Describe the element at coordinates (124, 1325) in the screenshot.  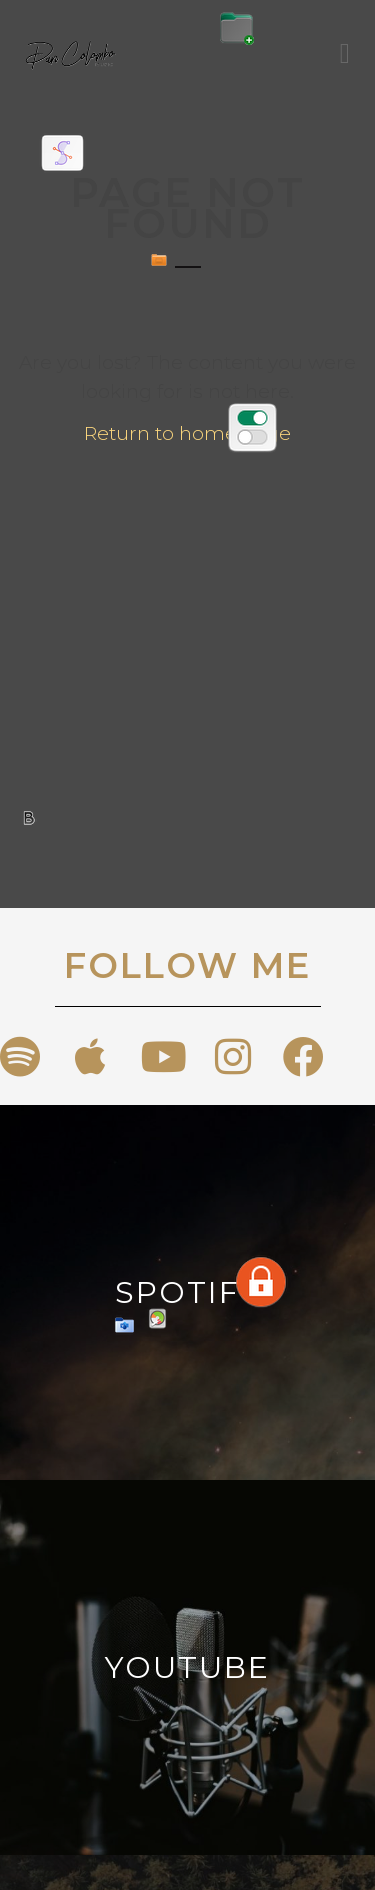
I see `open folder containing microsoft visio files` at that location.